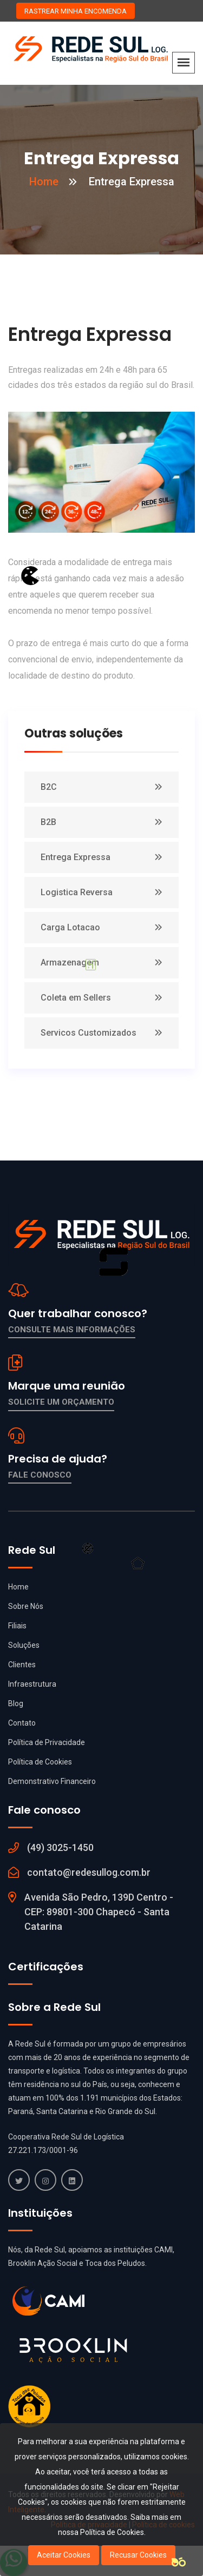 The width and height of the screenshot is (203, 2576). I want to click on start.gg logo, so click(114, 1262).